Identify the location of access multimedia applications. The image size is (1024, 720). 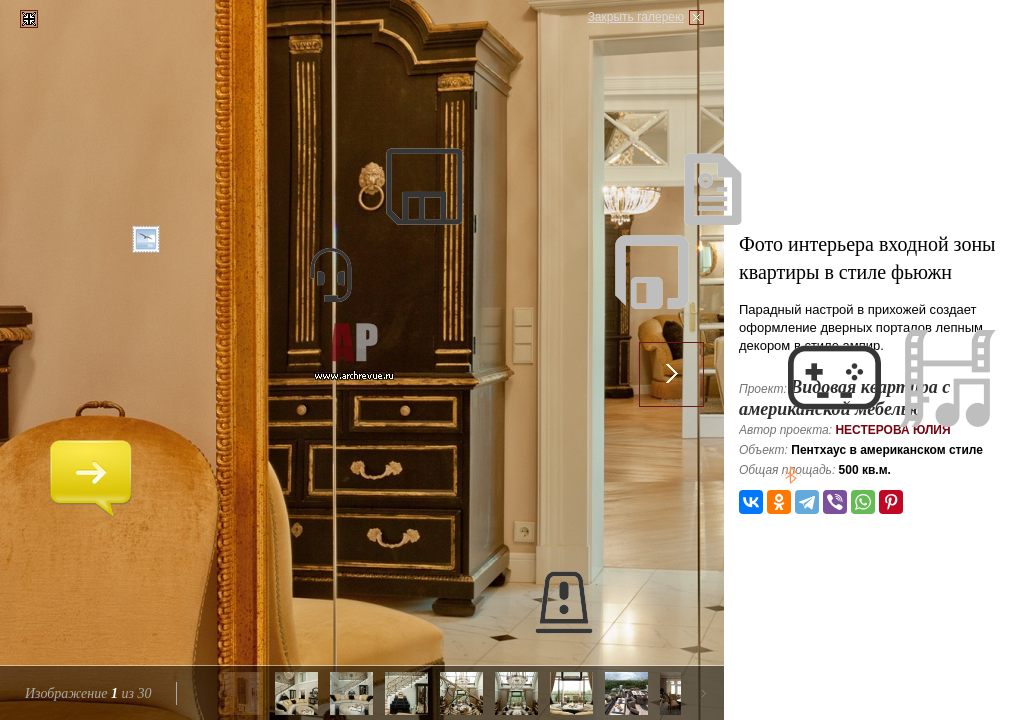
(947, 378).